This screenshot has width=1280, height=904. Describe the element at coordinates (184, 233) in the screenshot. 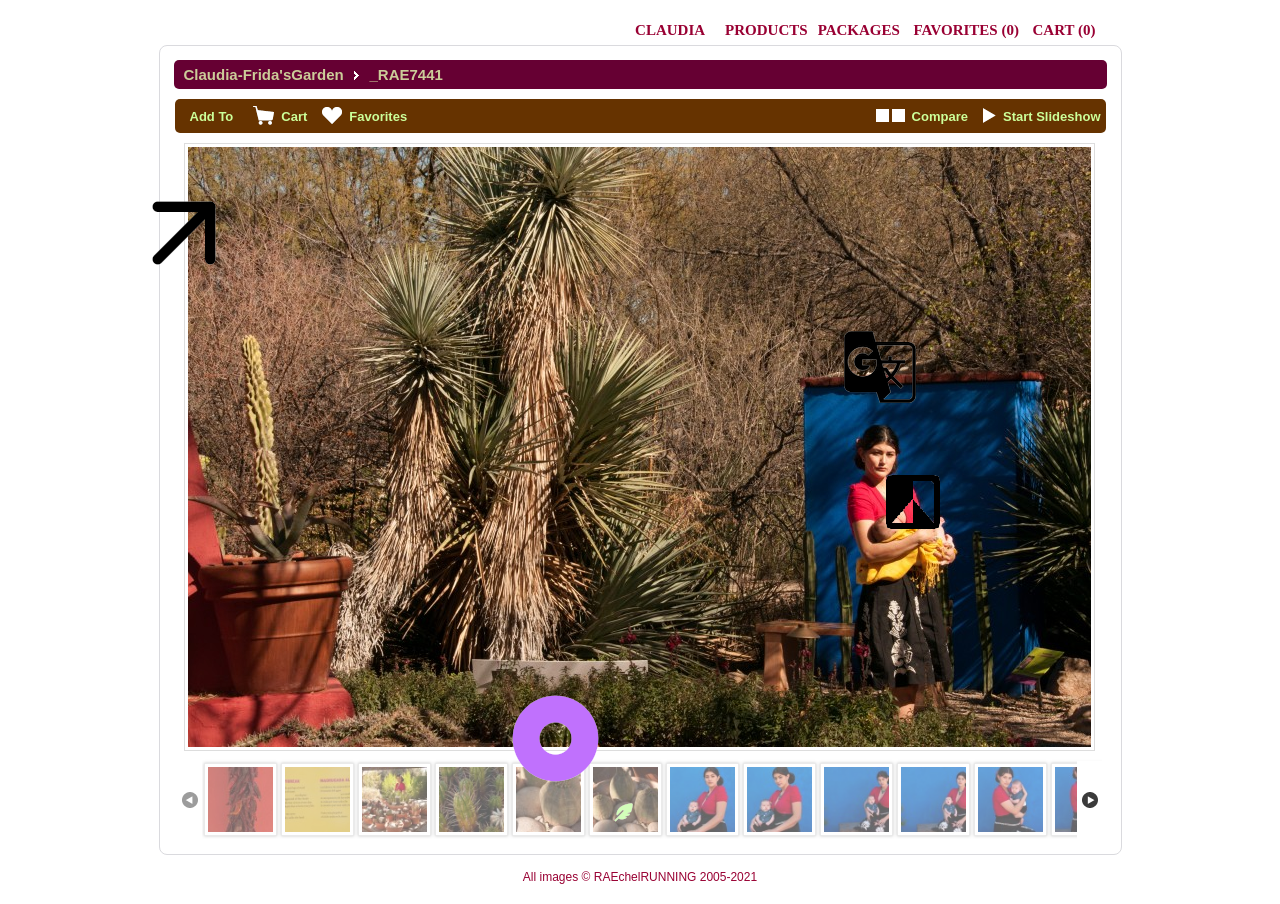

I see `open link in new tab or window` at that location.